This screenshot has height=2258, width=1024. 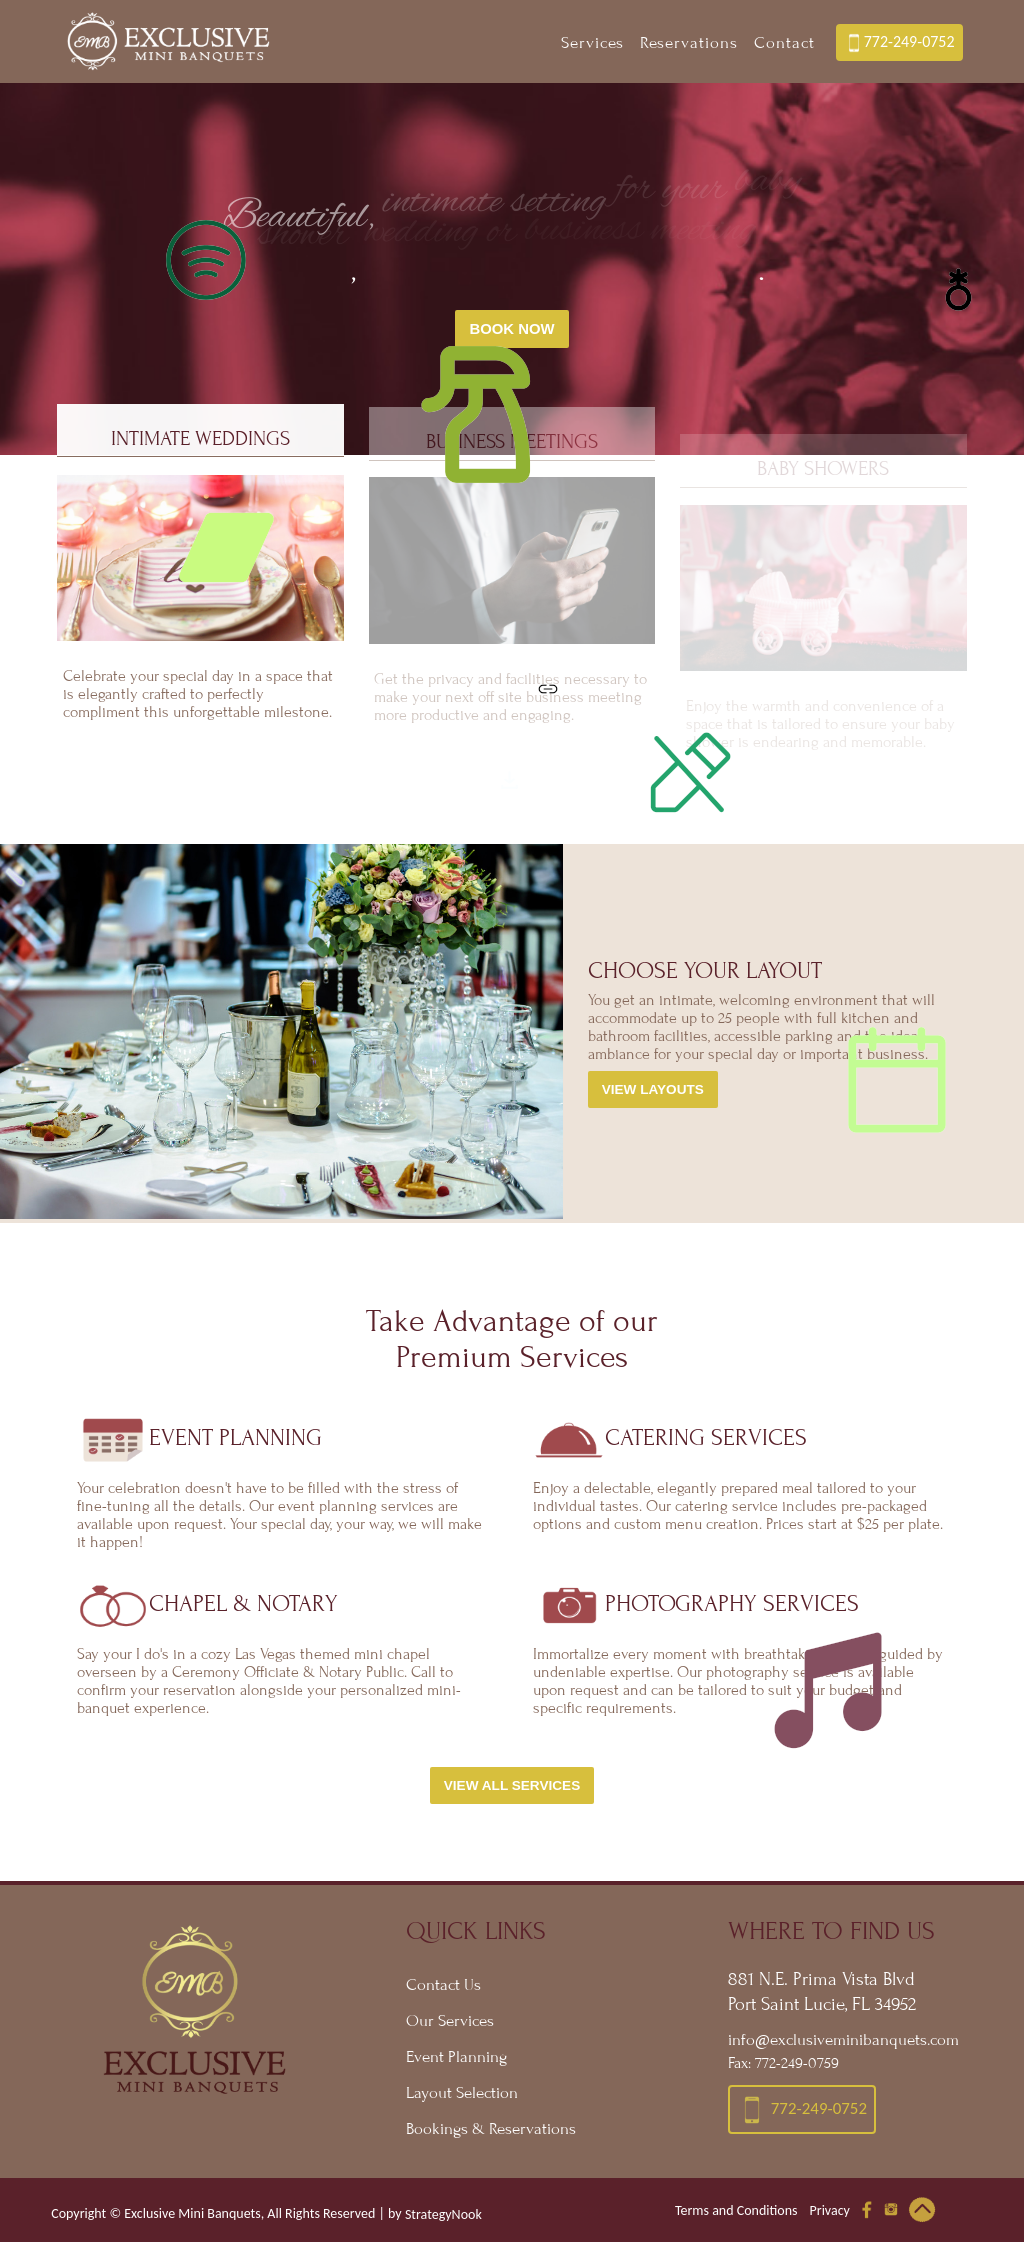 I want to click on access cleaning or housekeeping tools, so click(x=480, y=414).